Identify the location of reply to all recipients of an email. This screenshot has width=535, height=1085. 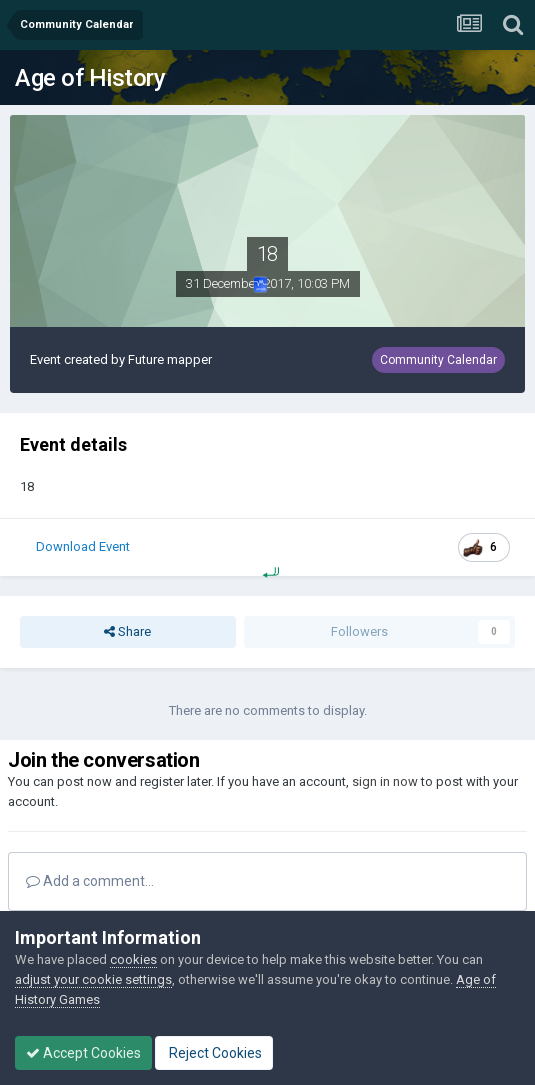
(270, 571).